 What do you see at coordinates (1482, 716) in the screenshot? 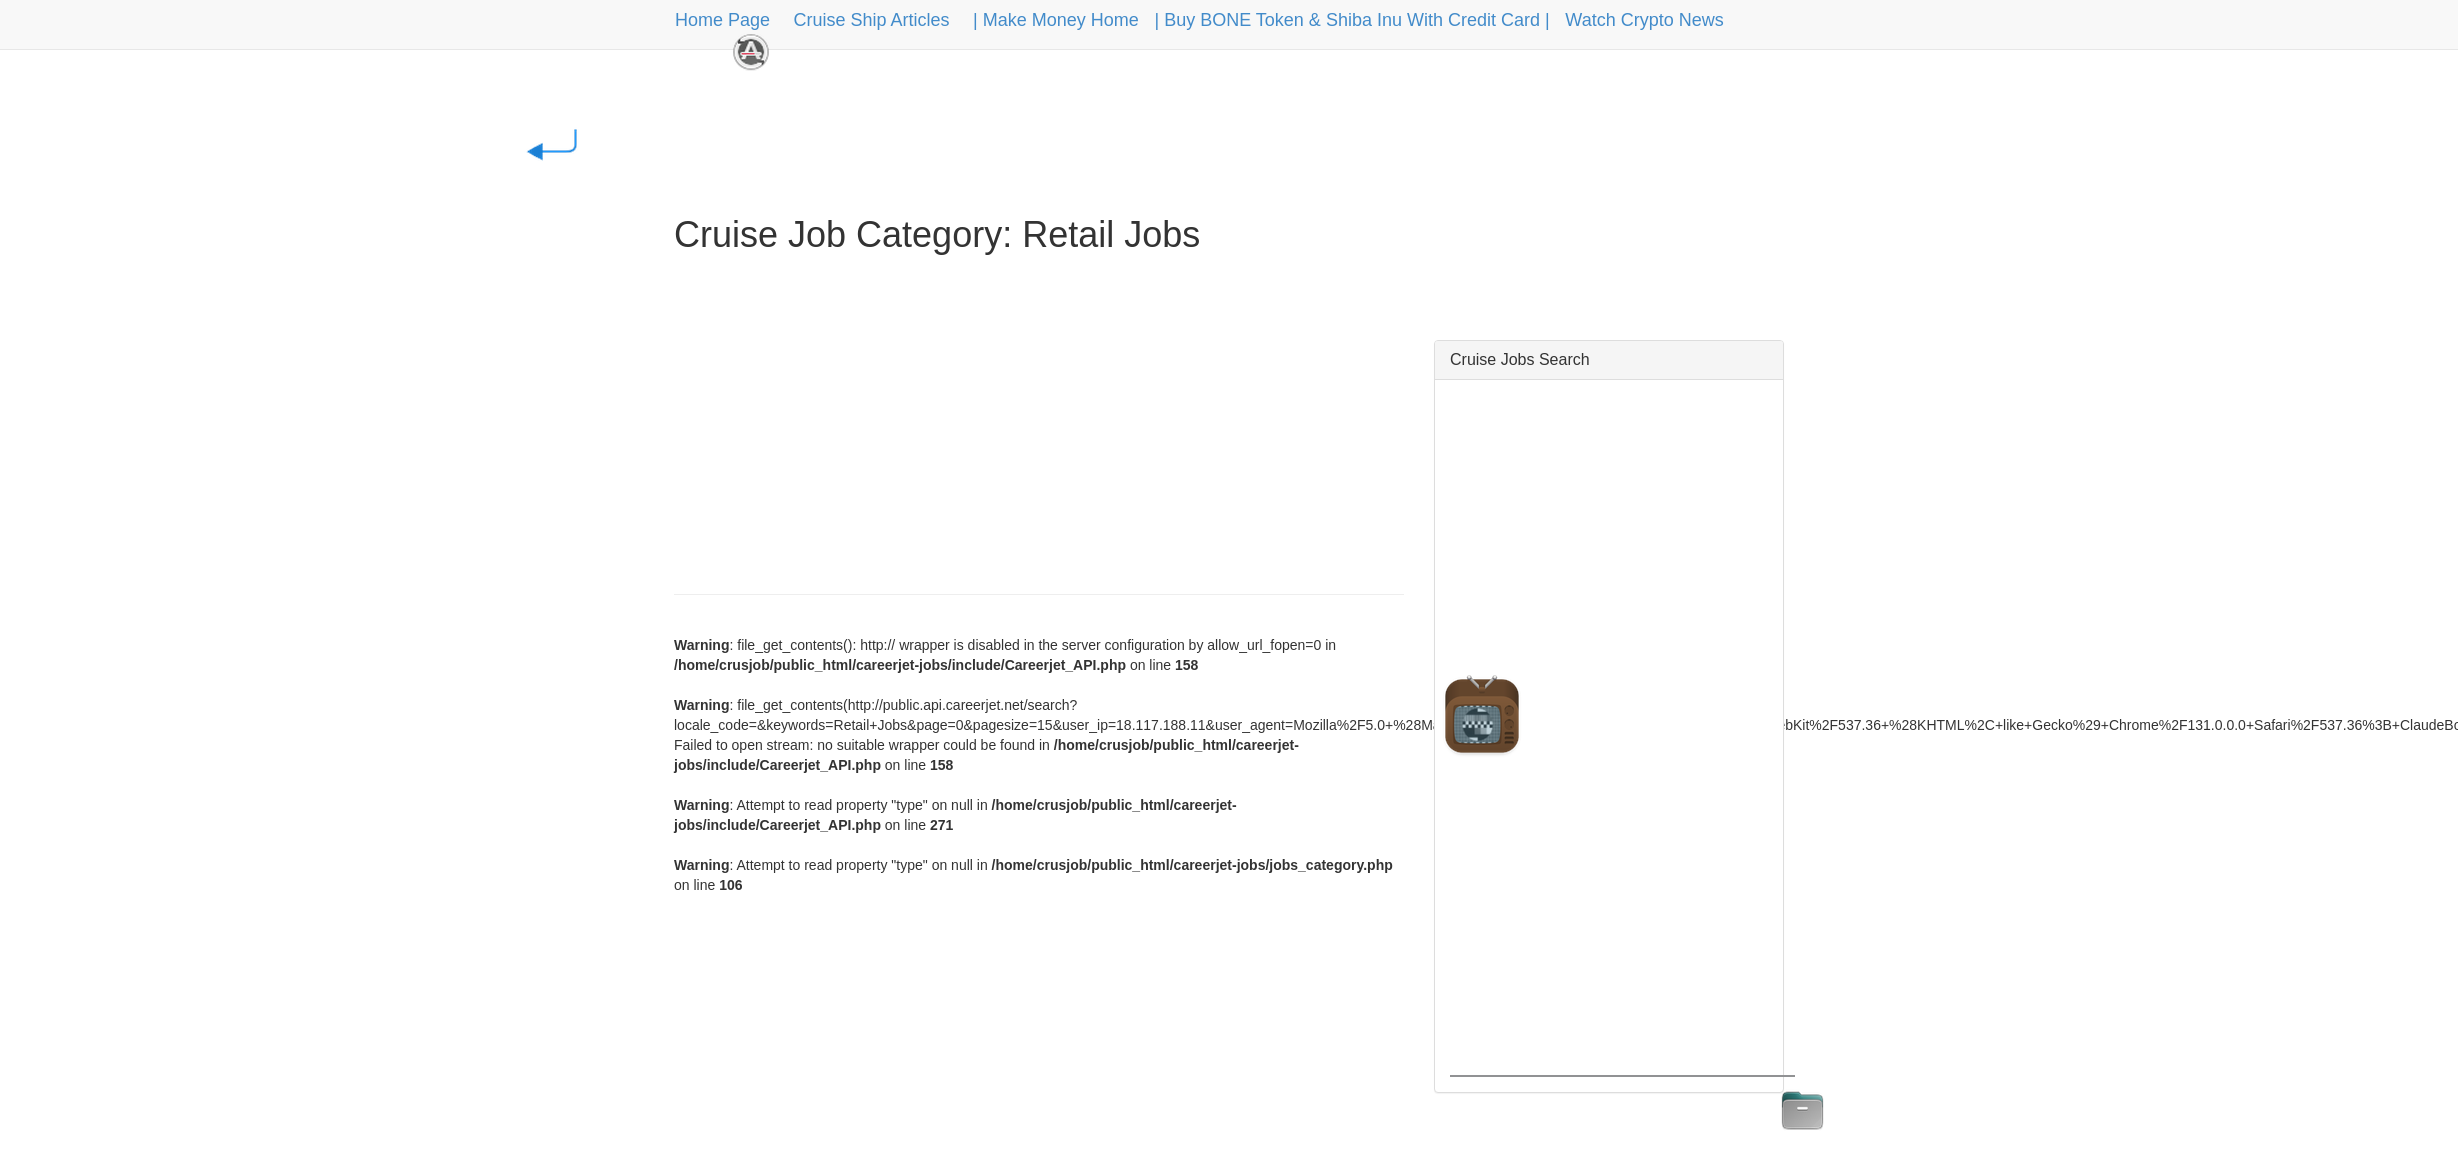
I see `open Televido app` at bounding box center [1482, 716].